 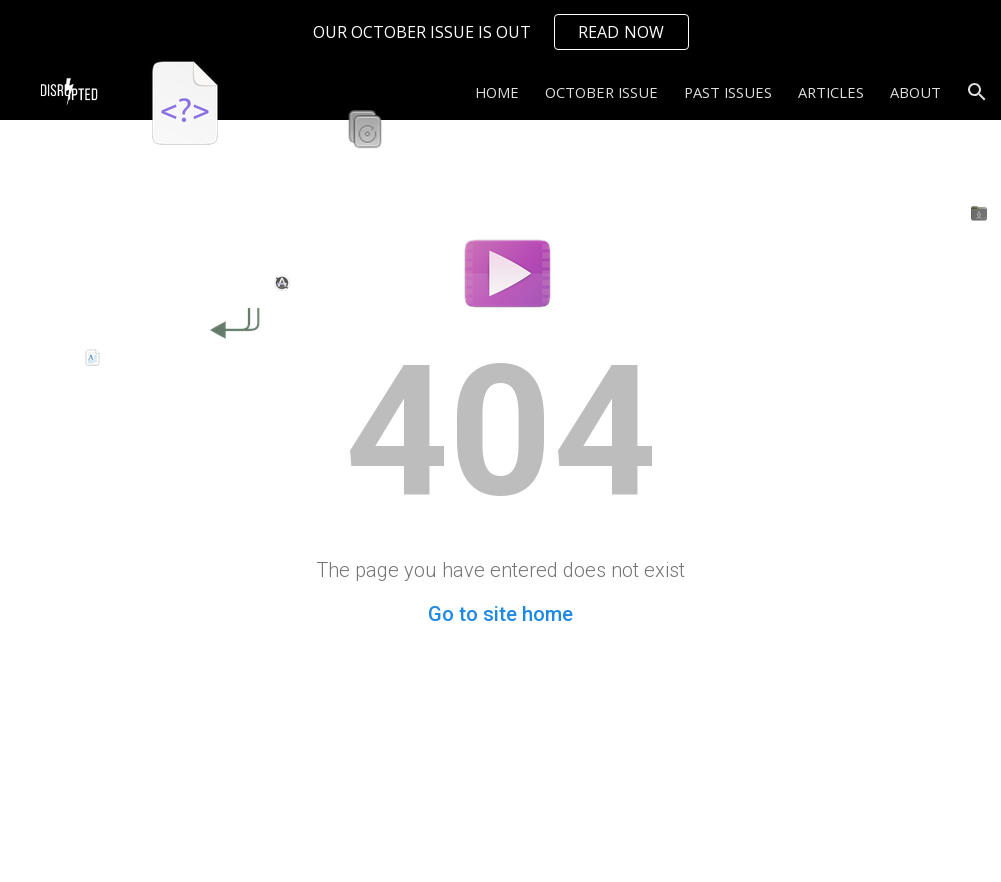 What do you see at coordinates (92, 357) in the screenshot?
I see `open a text document file` at bounding box center [92, 357].